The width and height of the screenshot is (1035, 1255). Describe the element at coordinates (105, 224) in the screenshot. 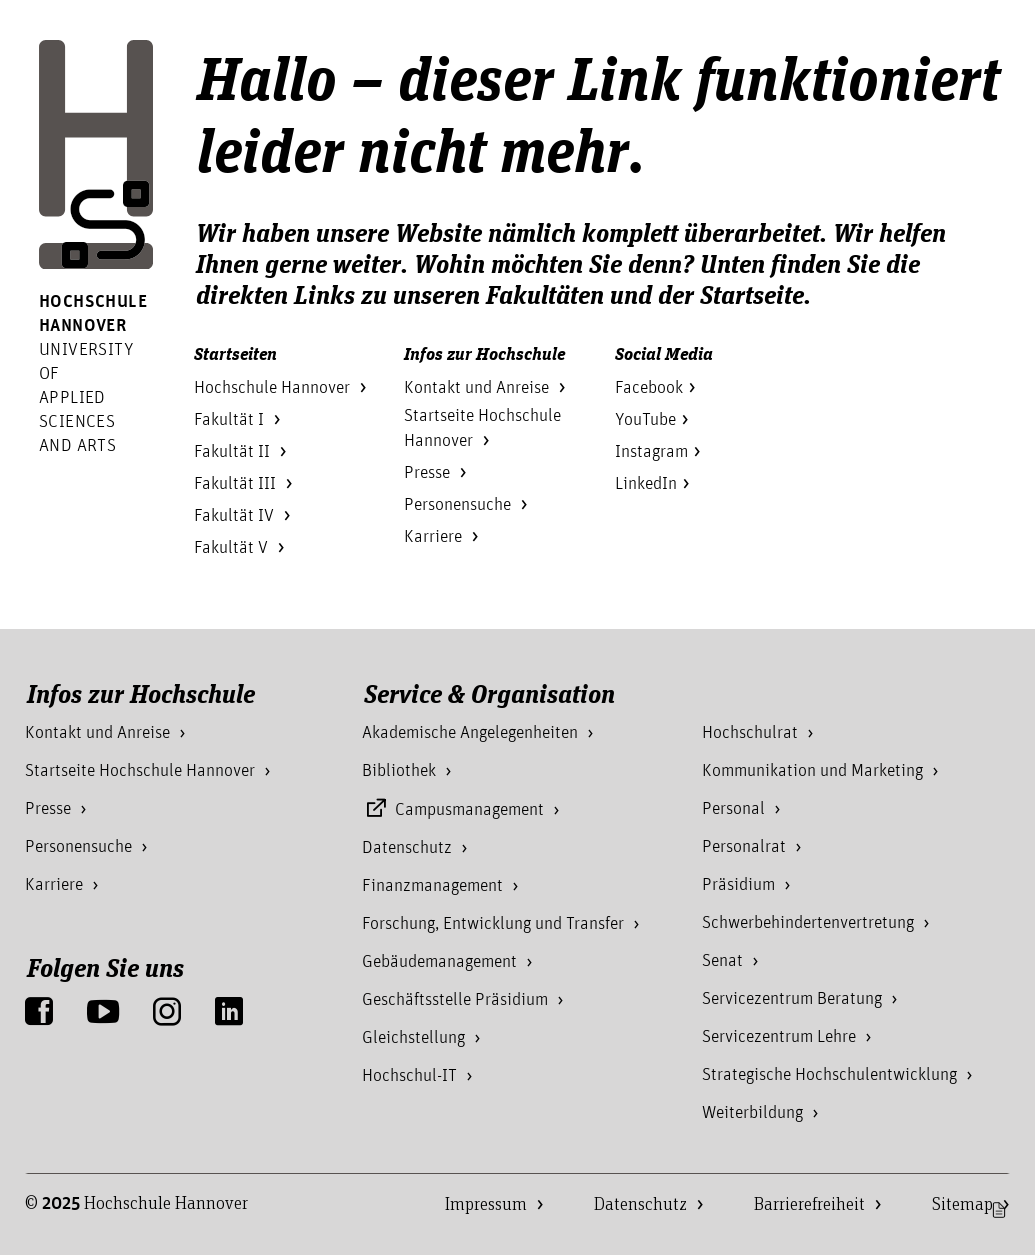

I see `view route between two points` at that location.